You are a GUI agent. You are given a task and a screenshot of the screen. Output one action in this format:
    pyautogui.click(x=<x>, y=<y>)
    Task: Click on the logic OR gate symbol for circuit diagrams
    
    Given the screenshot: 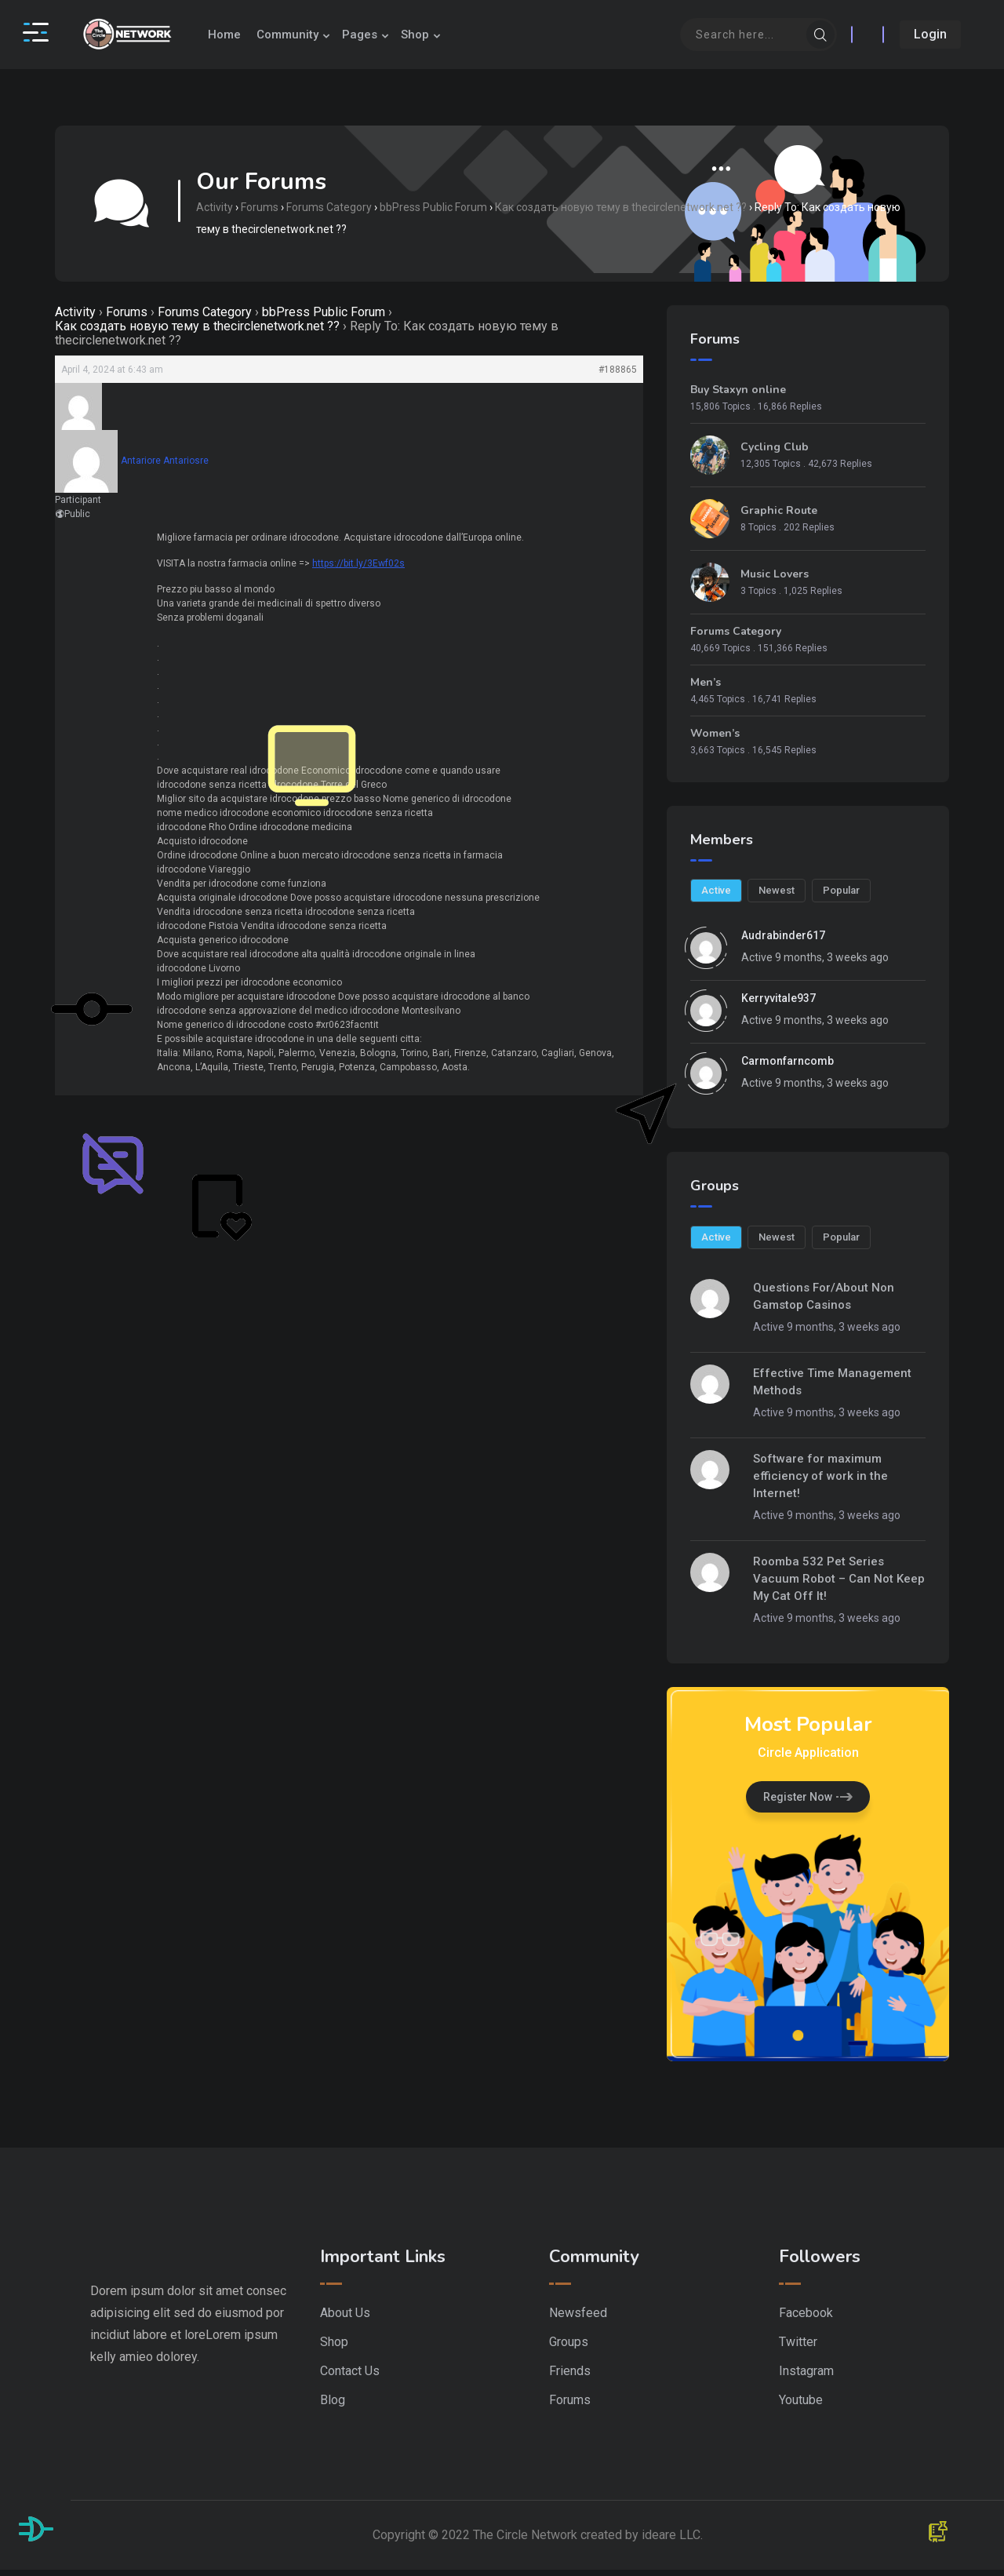 What is the action you would take?
    pyautogui.click(x=36, y=2529)
    